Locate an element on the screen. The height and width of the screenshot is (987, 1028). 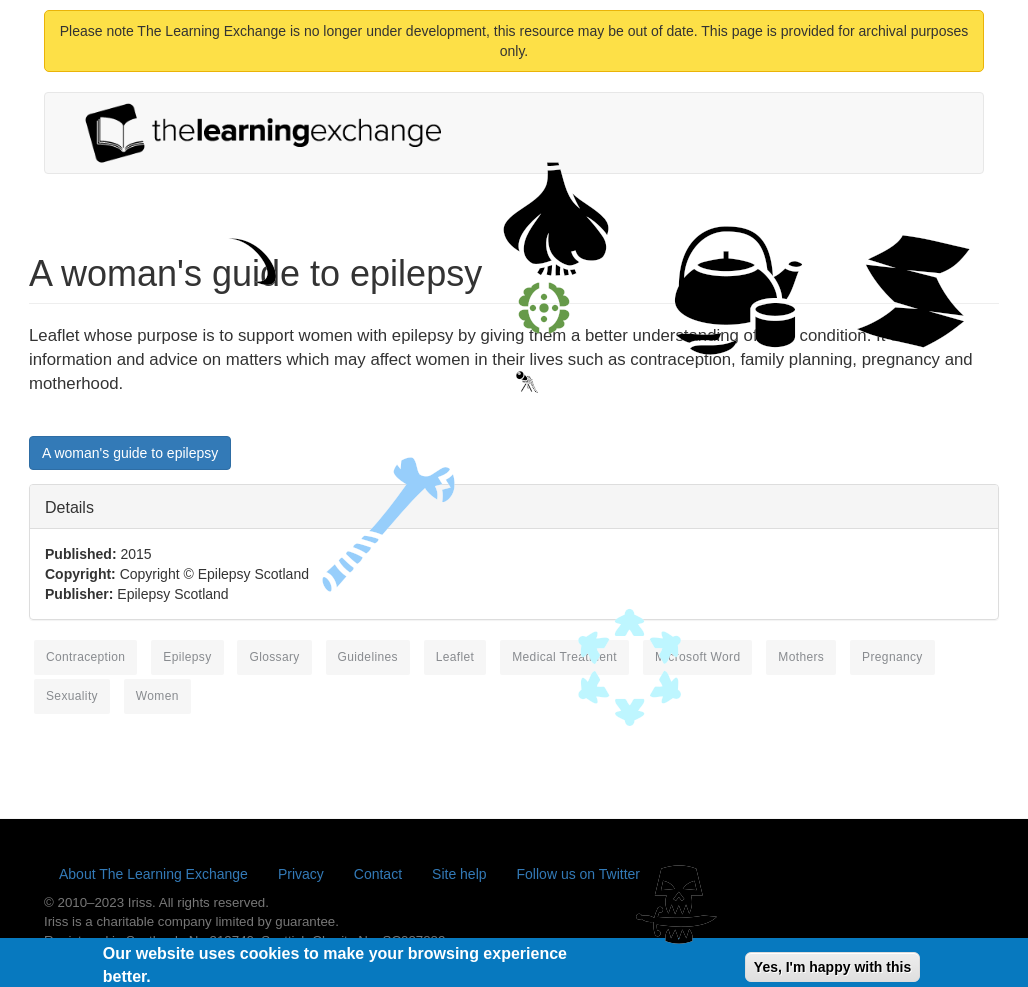
view document or note is located at coordinates (913, 291).